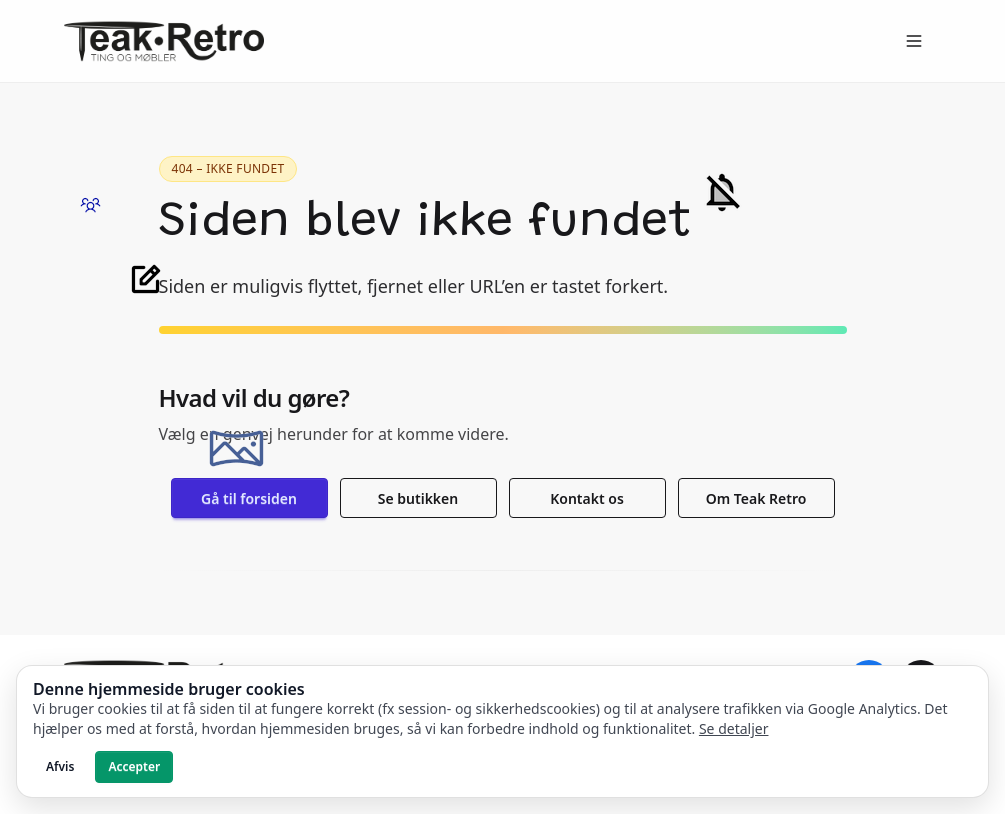 The width and height of the screenshot is (1005, 814). I want to click on create or edit a note, so click(145, 279).